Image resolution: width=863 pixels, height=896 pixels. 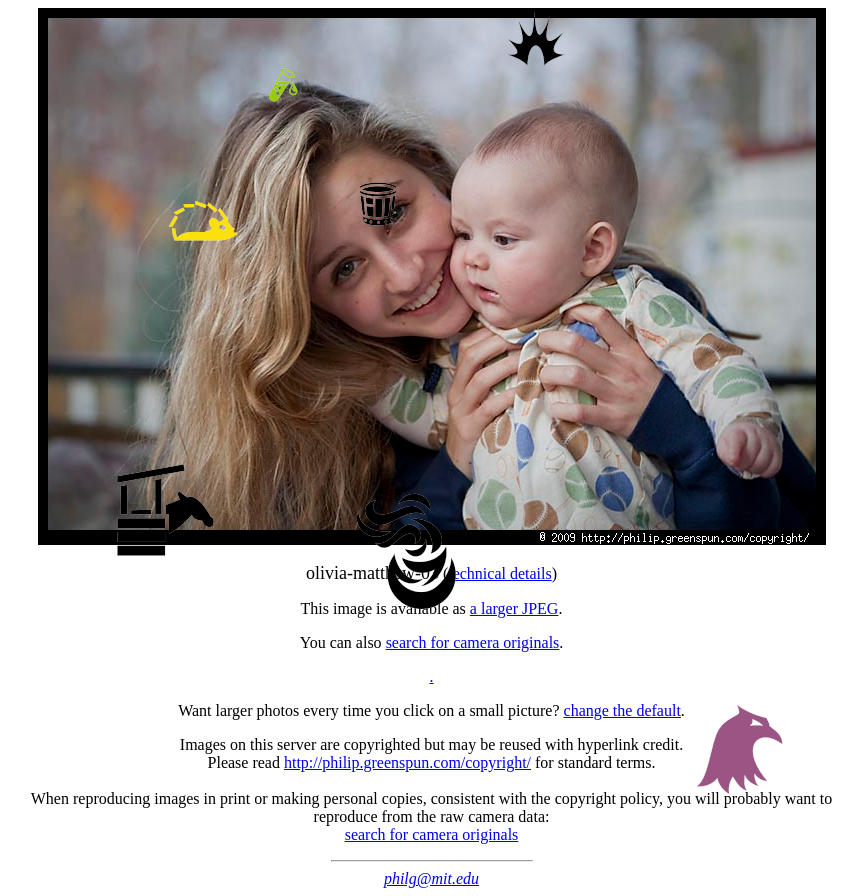 What do you see at coordinates (739, 749) in the screenshot?
I see `select eagle as your team mascot or avatar` at bounding box center [739, 749].